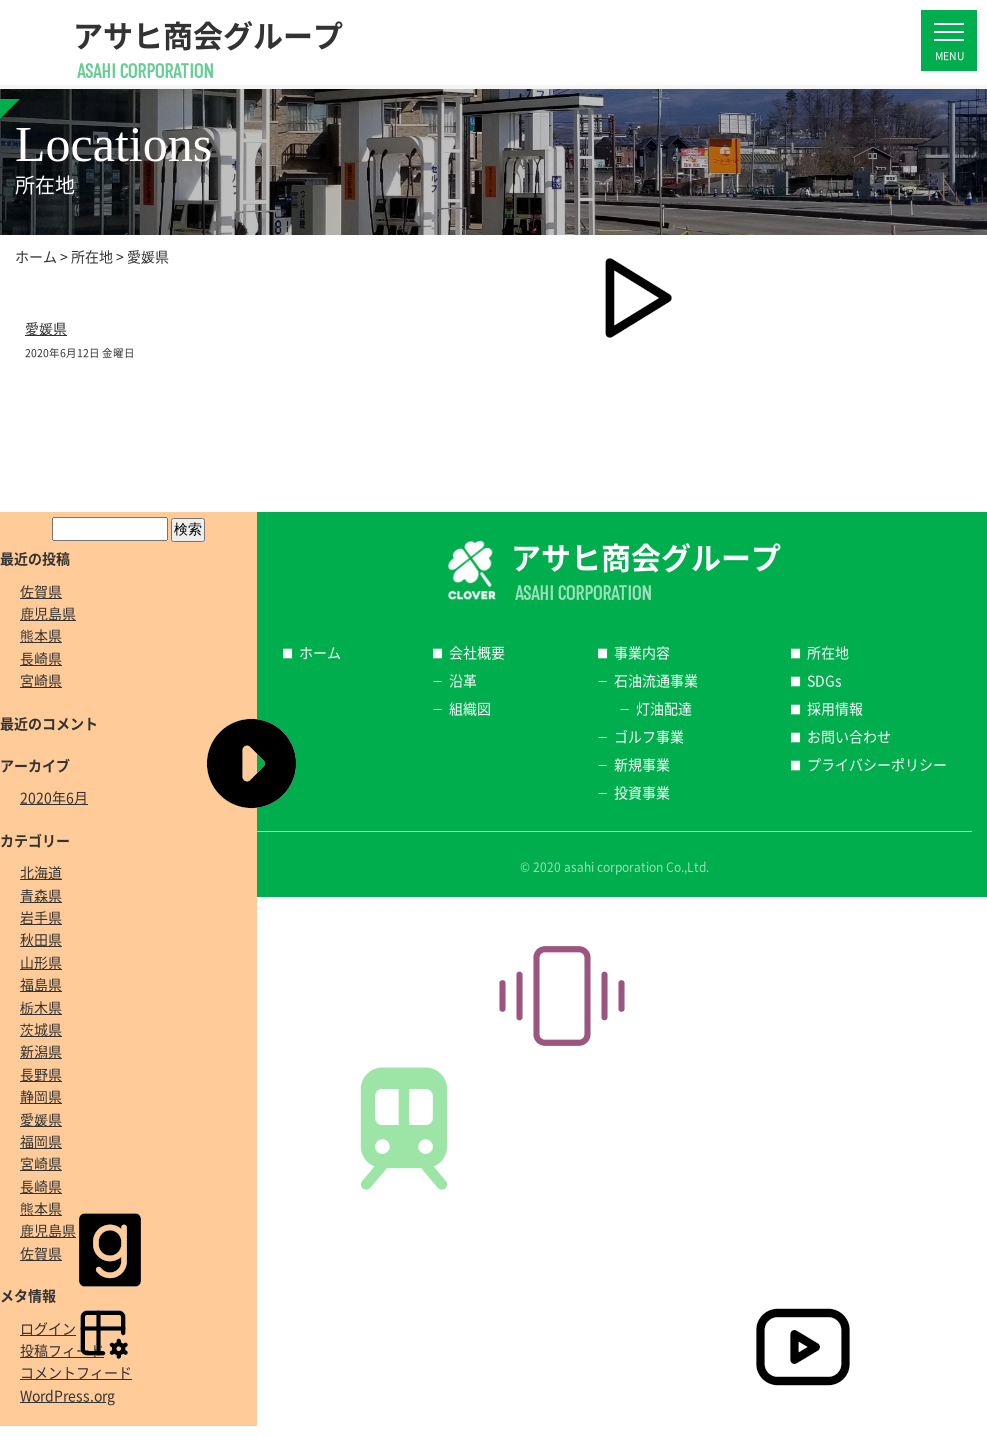  What do you see at coordinates (632, 298) in the screenshot?
I see `play media or start playback` at bounding box center [632, 298].